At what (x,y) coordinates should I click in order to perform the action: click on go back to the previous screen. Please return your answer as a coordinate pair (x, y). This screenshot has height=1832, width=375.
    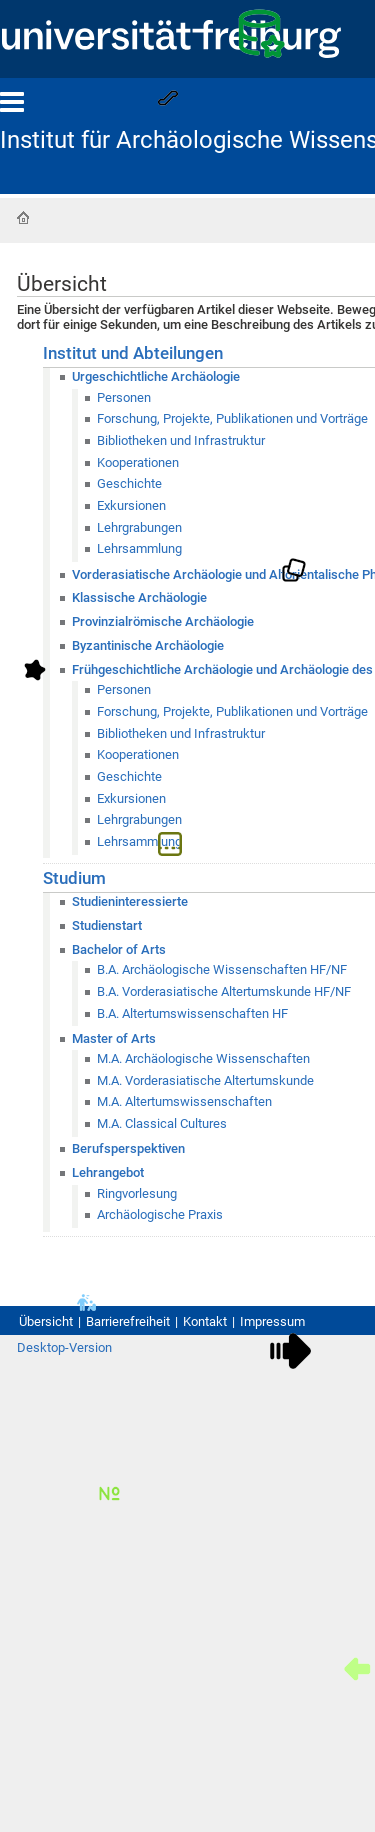
    Looking at the image, I should click on (357, 1669).